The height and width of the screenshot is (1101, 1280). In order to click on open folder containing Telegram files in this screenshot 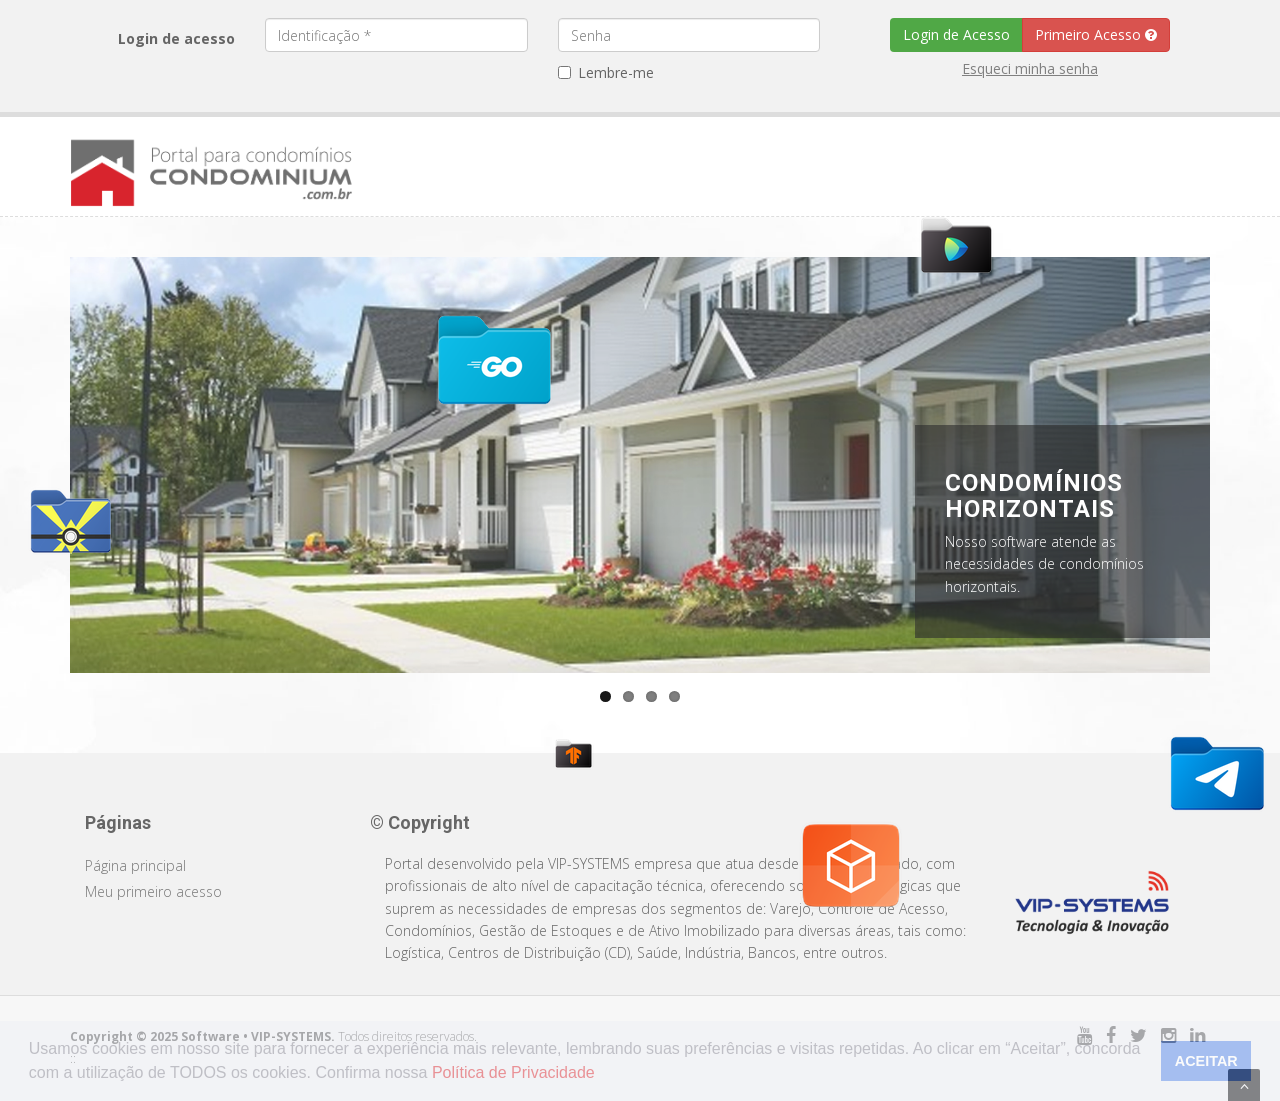, I will do `click(1217, 776)`.